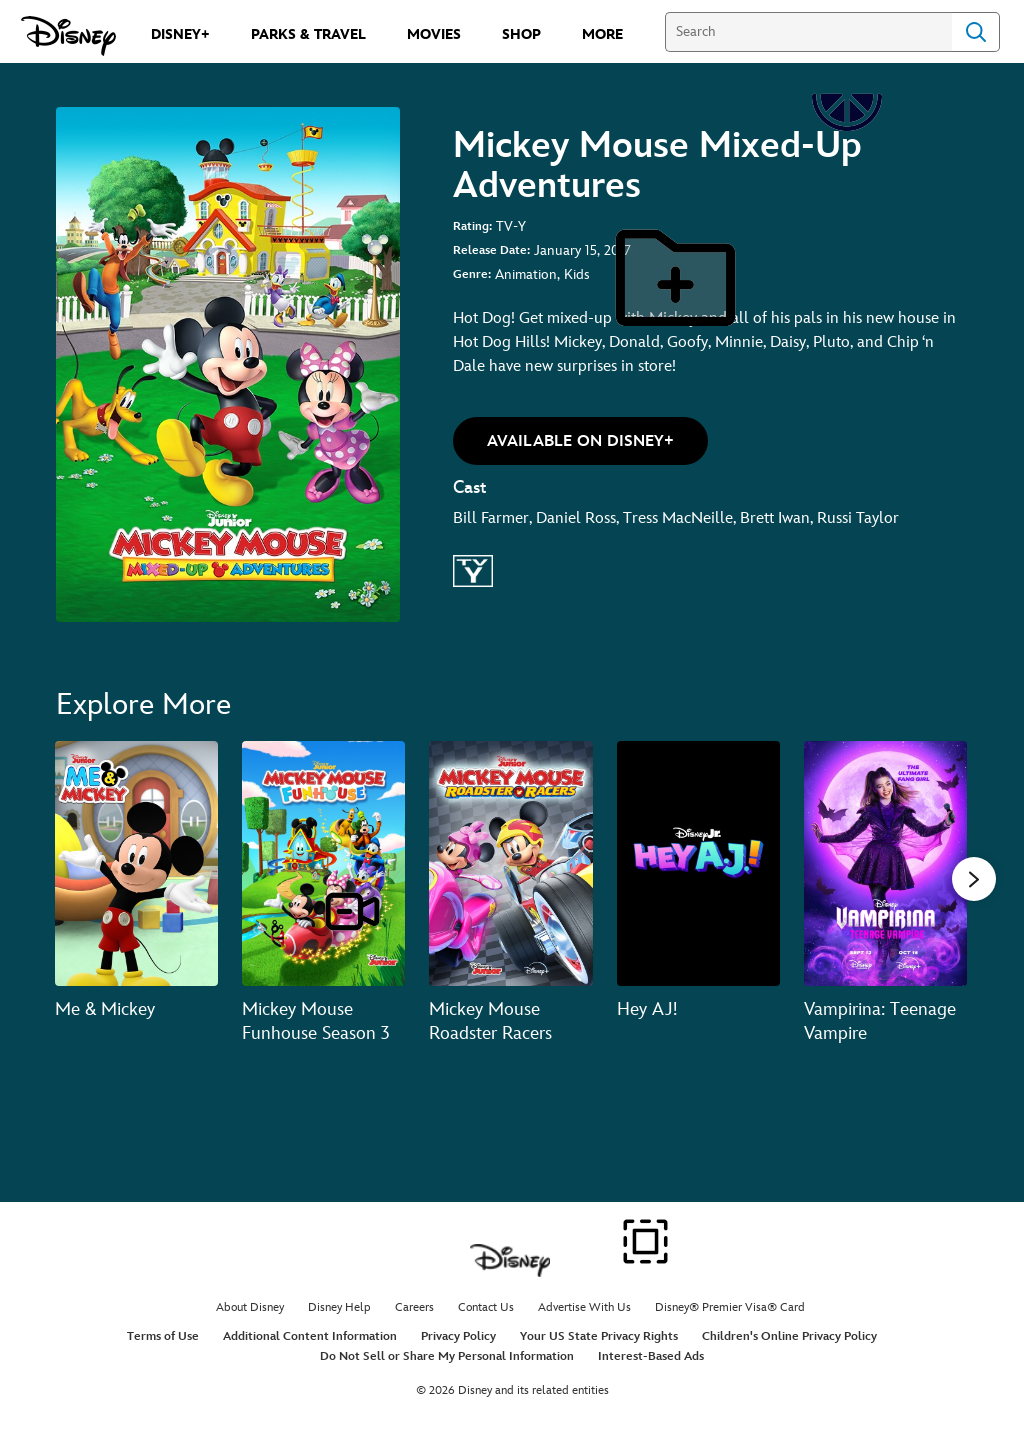 The height and width of the screenshot is (1431, 1024). Describe the element at coordinates (847, 107) in the screenshot. I see `indicates citrus or fruit-related content` at that location.